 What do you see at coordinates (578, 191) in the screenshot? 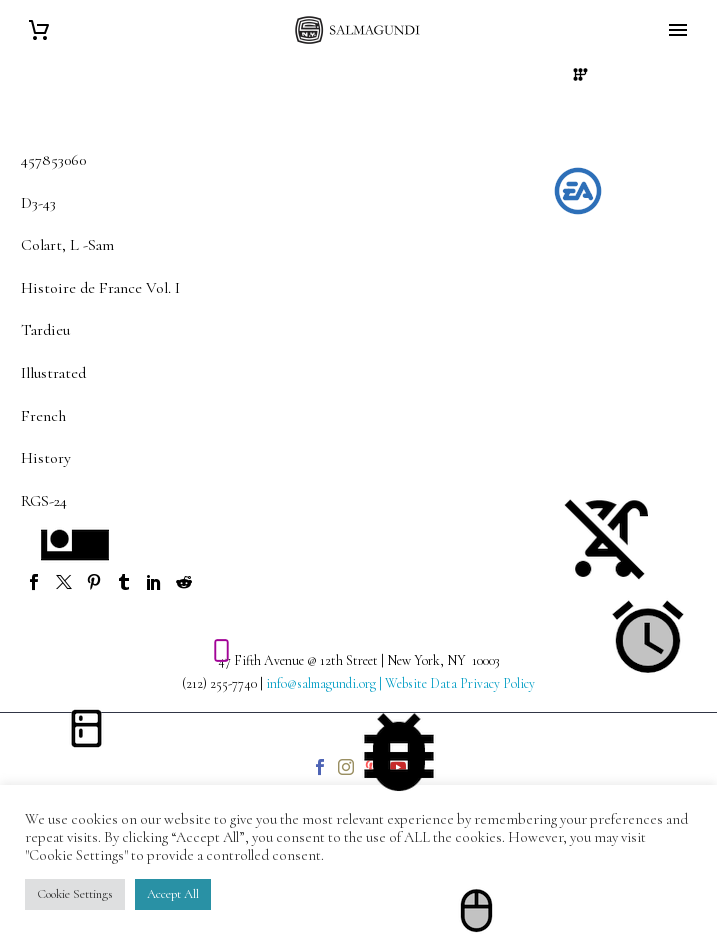
I see `Electronic Arts (EA) brand logo` at bounding box center [578, 191].